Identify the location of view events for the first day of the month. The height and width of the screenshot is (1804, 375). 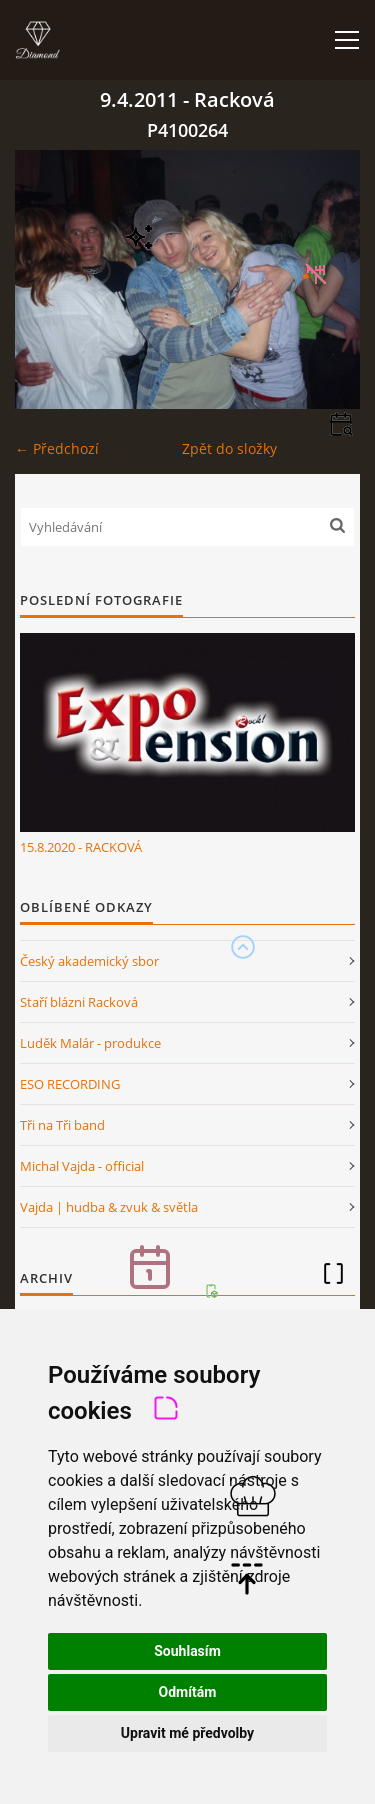
(150, 1267).